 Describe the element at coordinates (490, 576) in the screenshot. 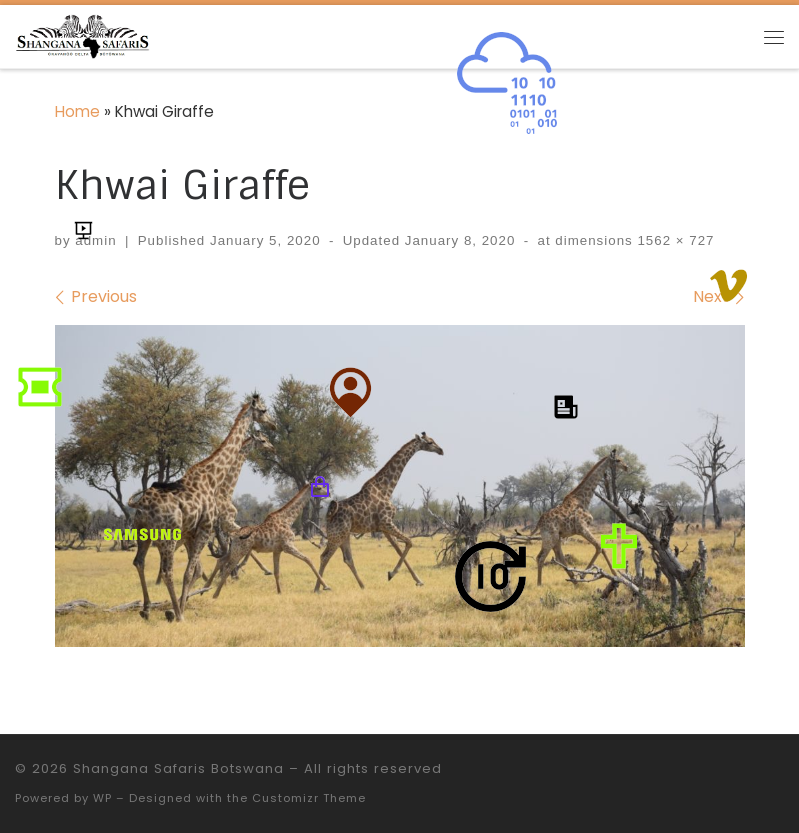

I see `skip forward 10 seconds` at that location.